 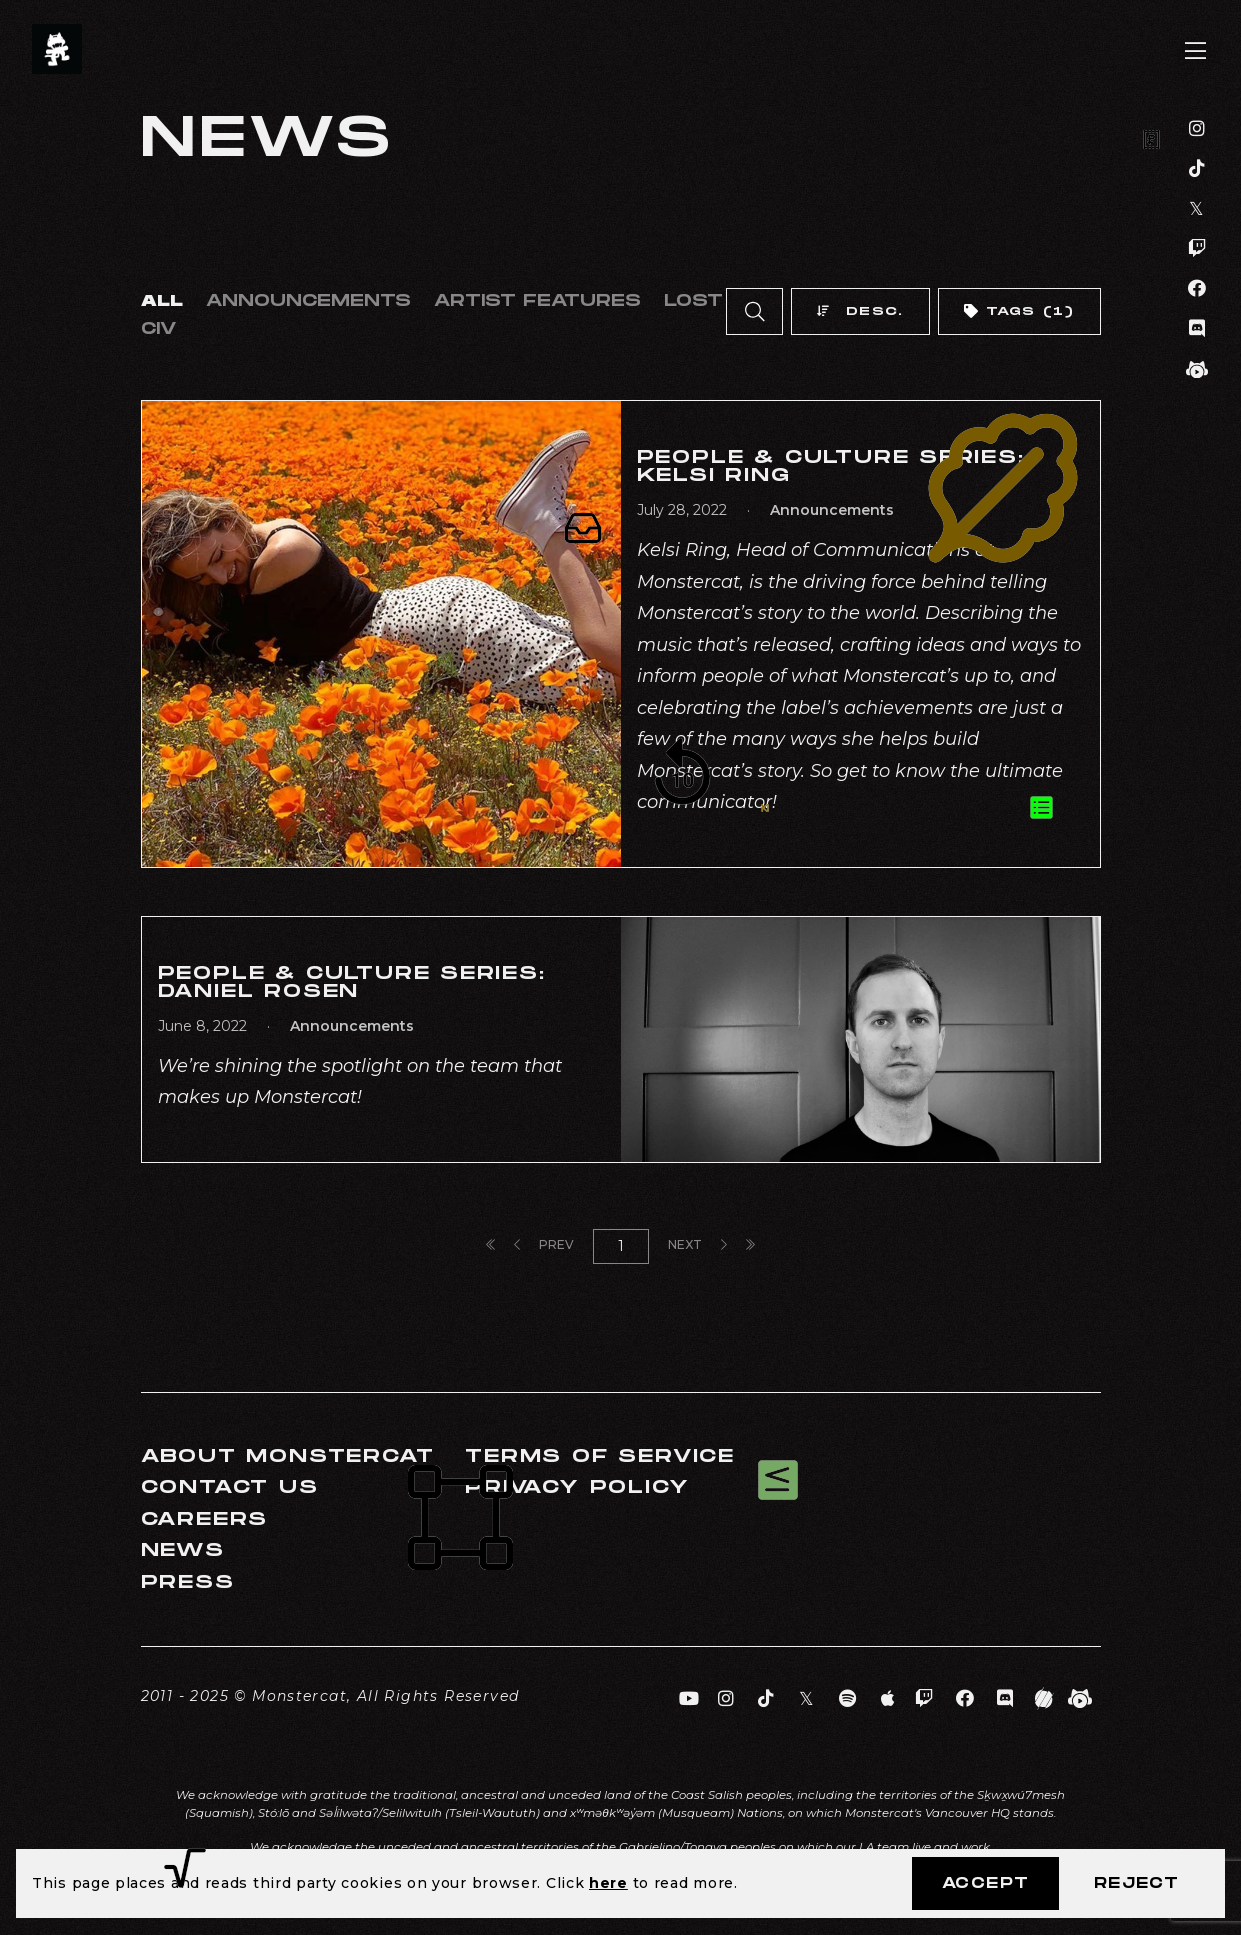 I want to click on less than or equal to comparison operator, so click(x=778, y=1480).